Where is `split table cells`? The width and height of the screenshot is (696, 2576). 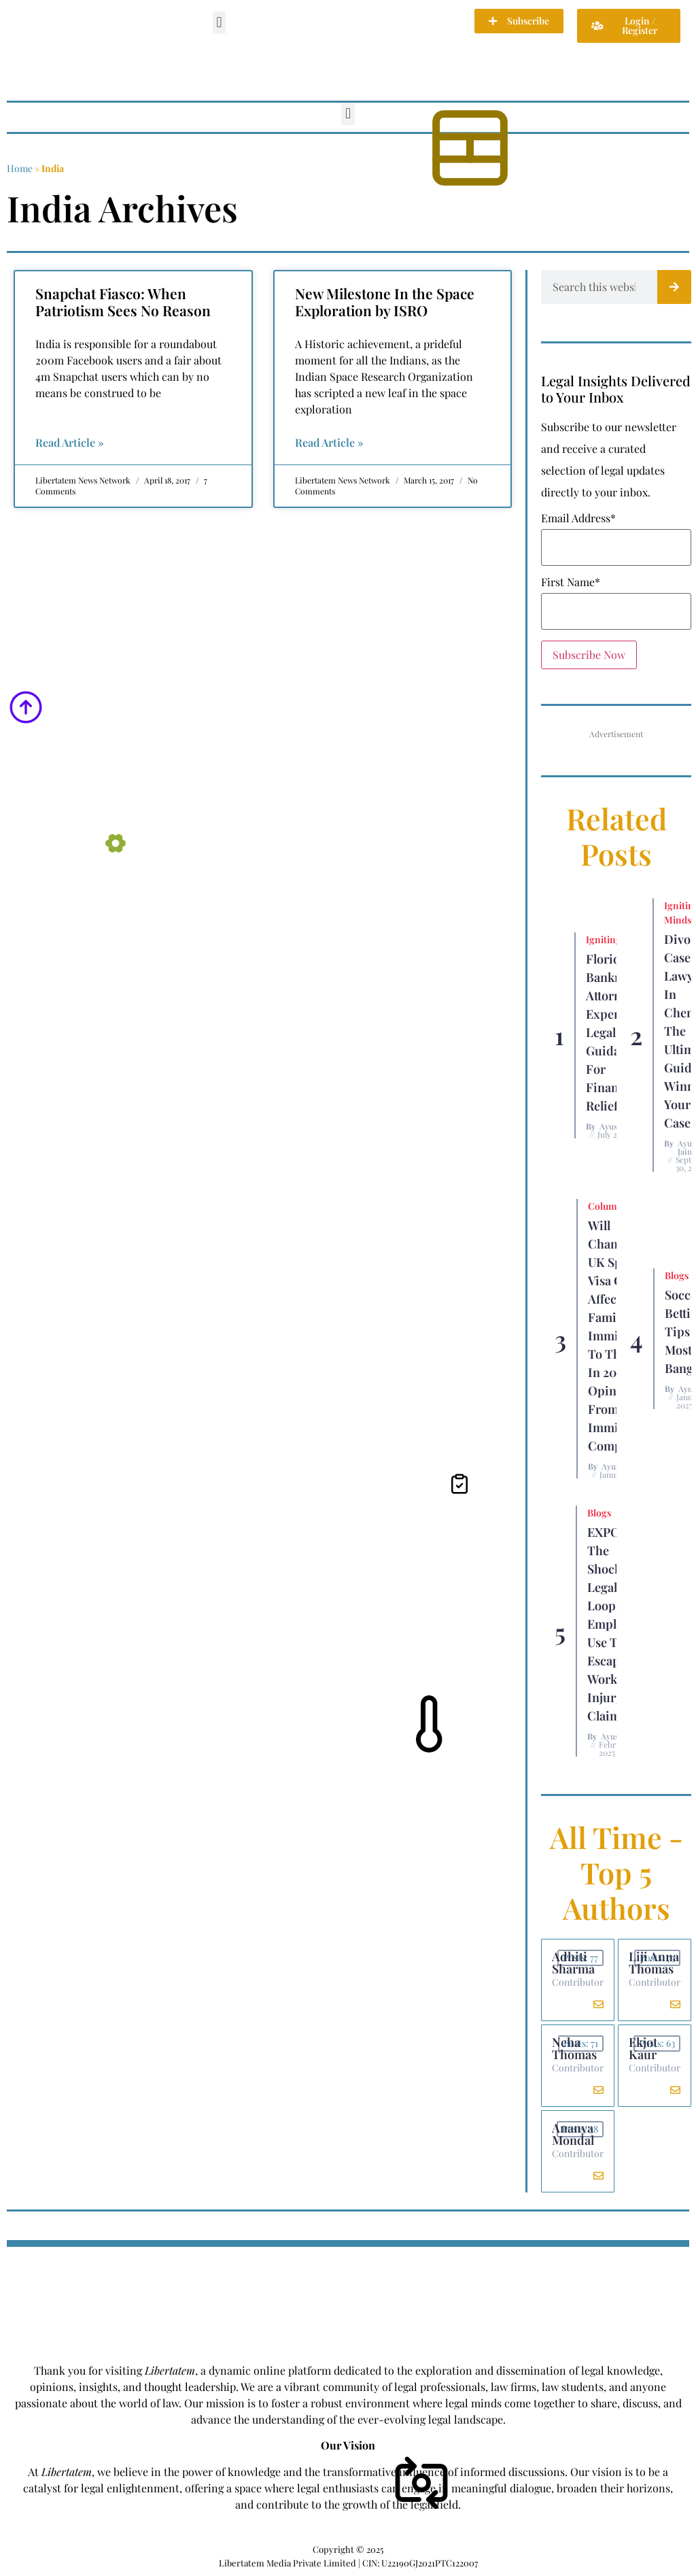
split table cells is located at coordinates (470, 148).